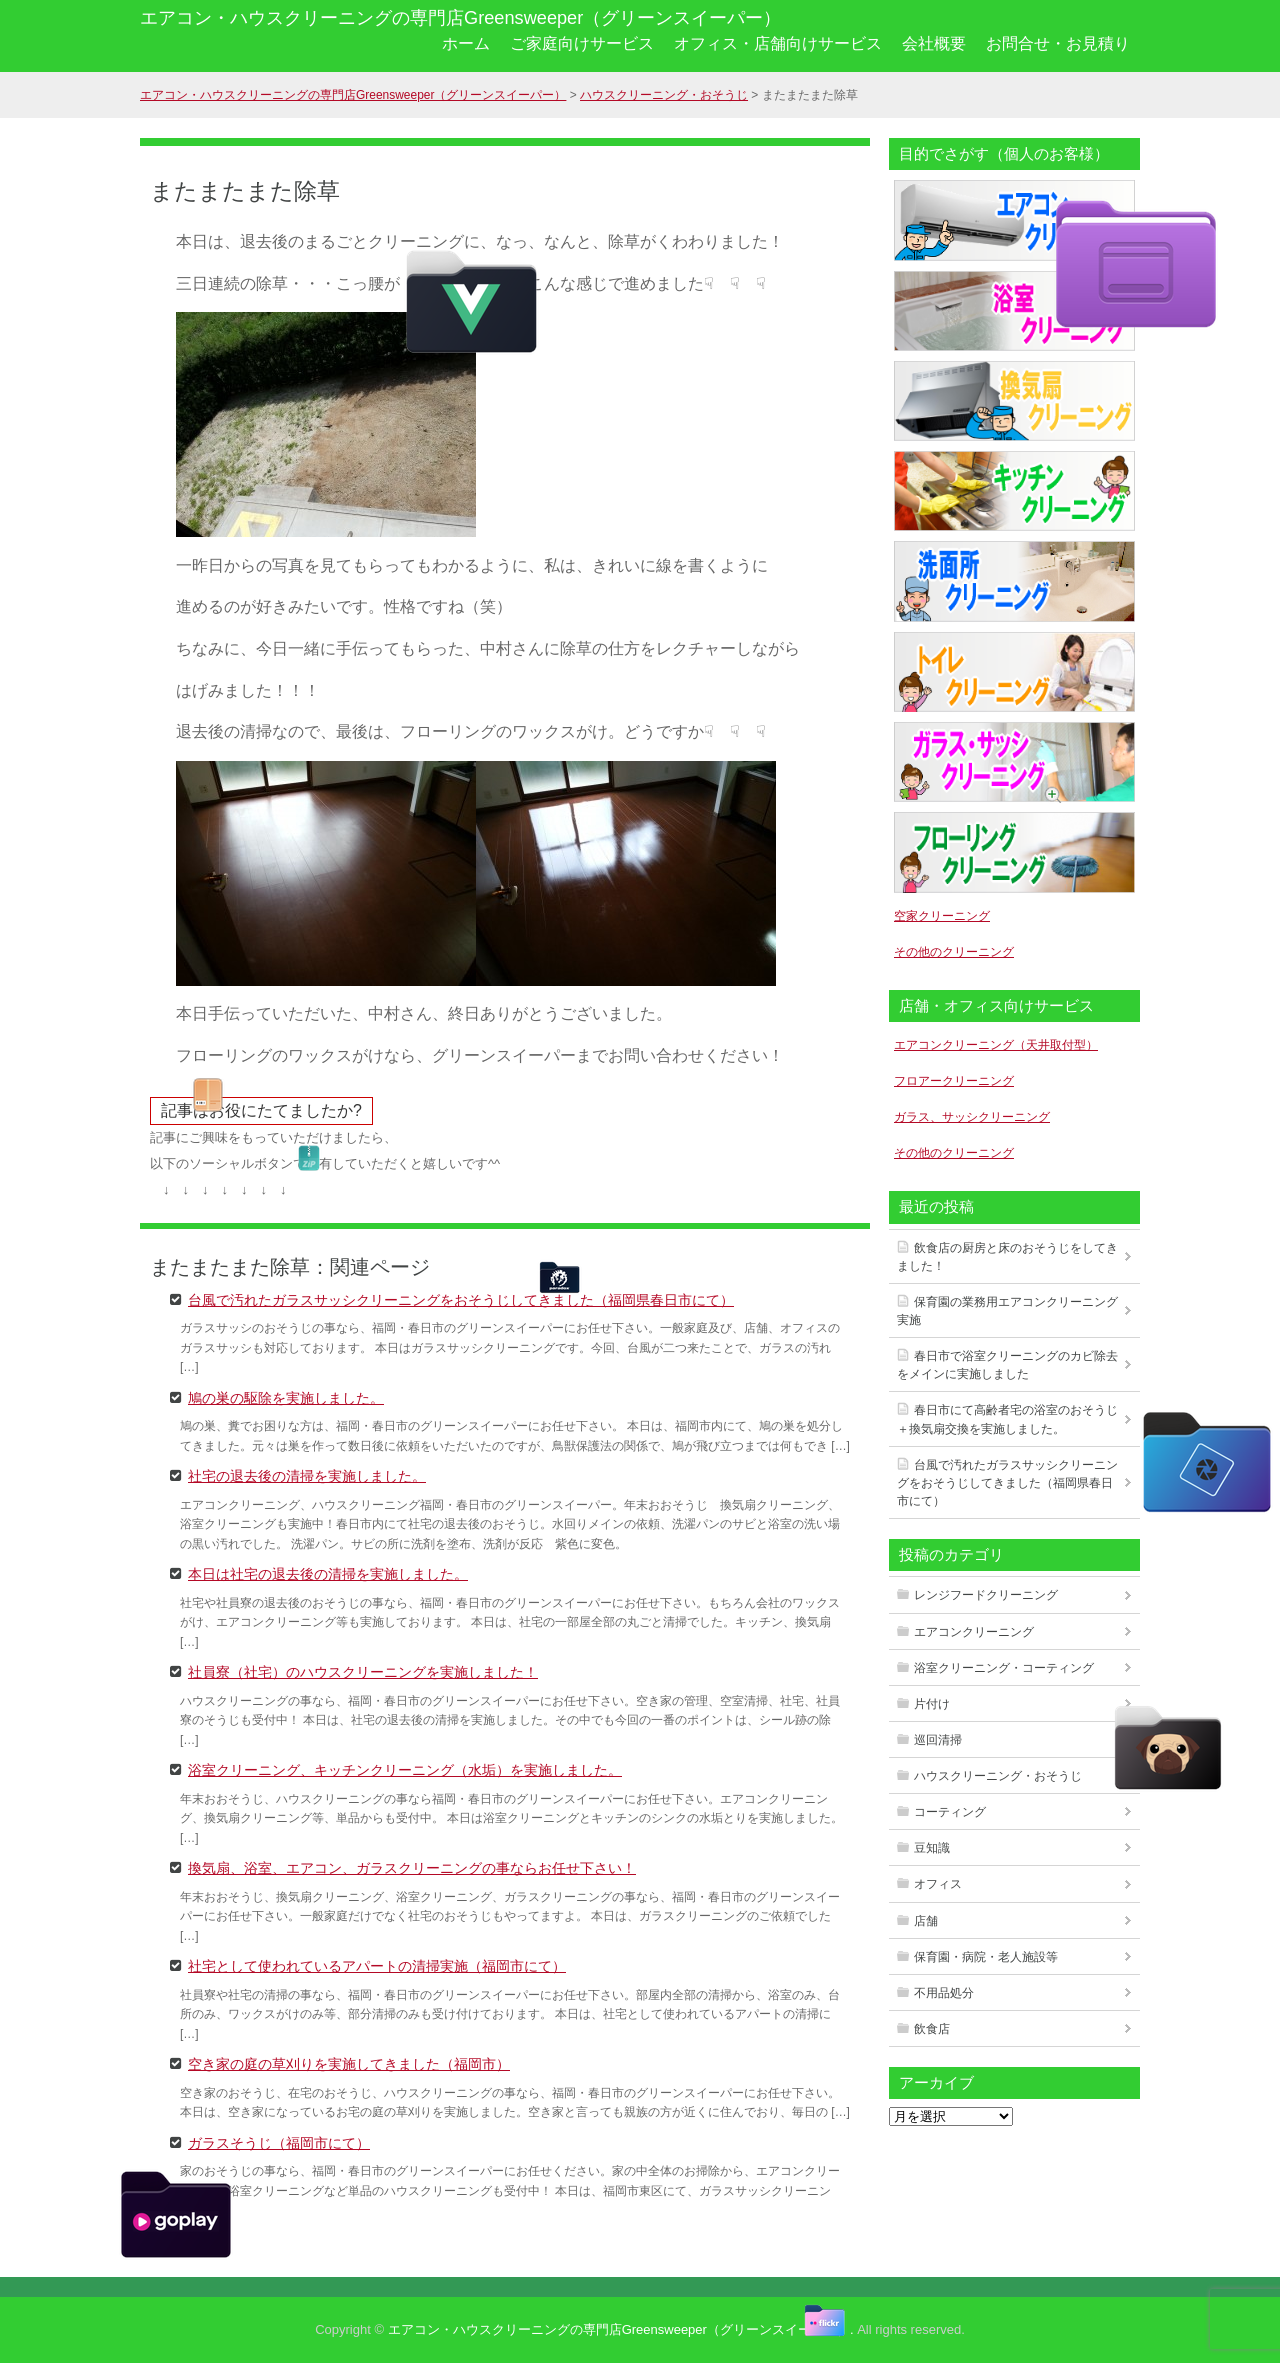 The width and height of the screenshot is (1280, 2363). I want to click on open folder containing flickr downloads or exports, so click(824, 2321).